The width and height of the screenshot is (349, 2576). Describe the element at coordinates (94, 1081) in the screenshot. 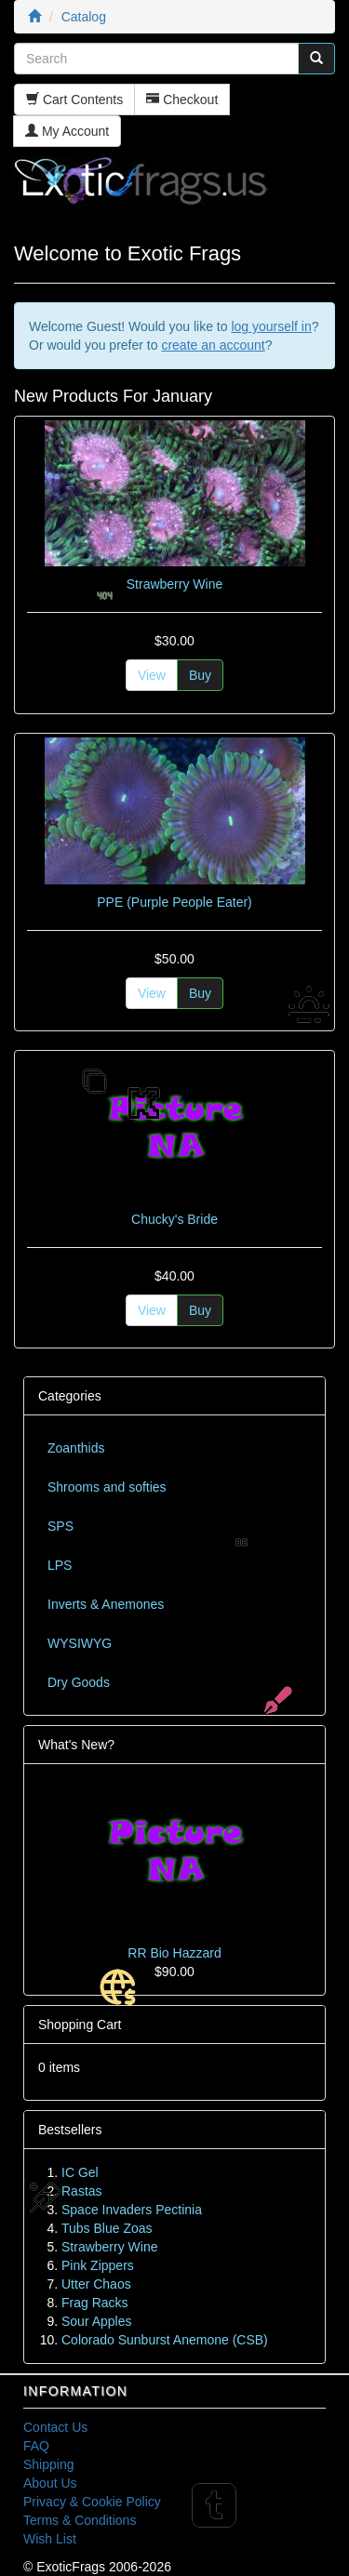

I see `copy to clipboard` at that location.